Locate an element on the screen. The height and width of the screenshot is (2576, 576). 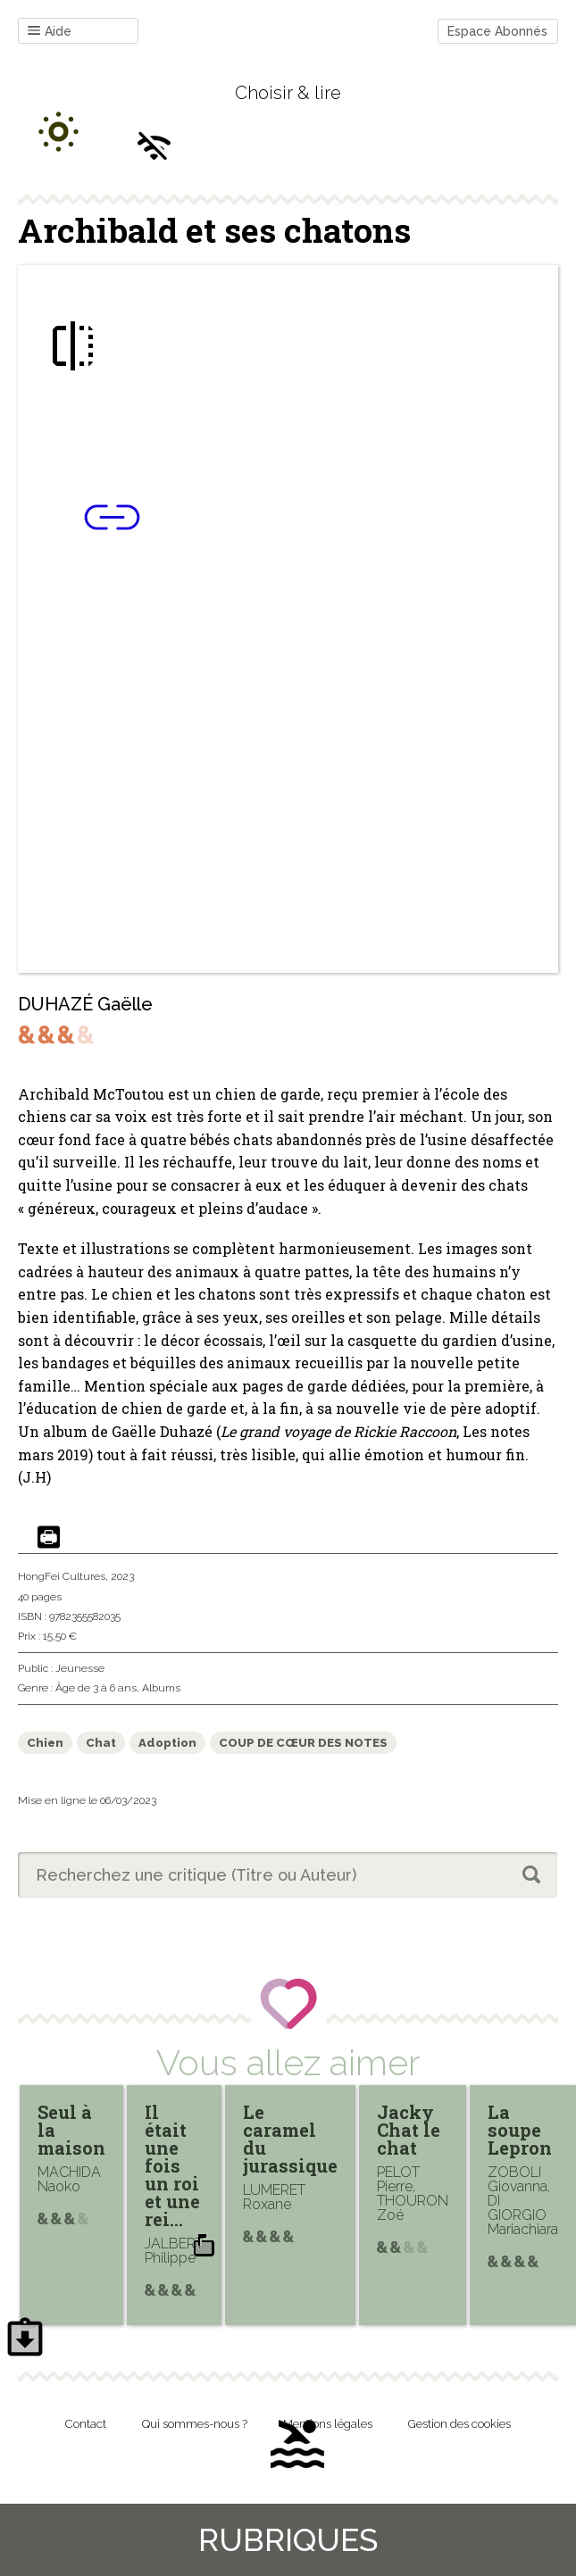
view swimming pool amenities is located at coordinates (297, 2444).